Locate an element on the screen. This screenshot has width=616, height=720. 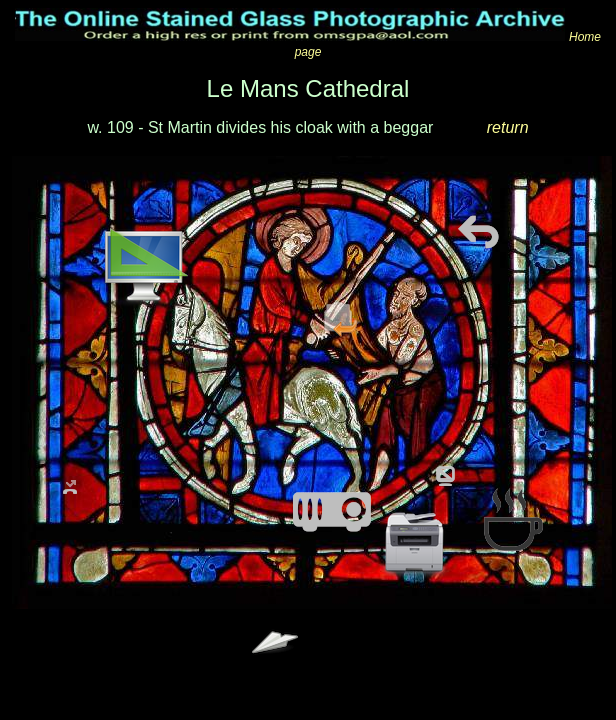
indicates a missed phone call is located at coordinates (70, 486).